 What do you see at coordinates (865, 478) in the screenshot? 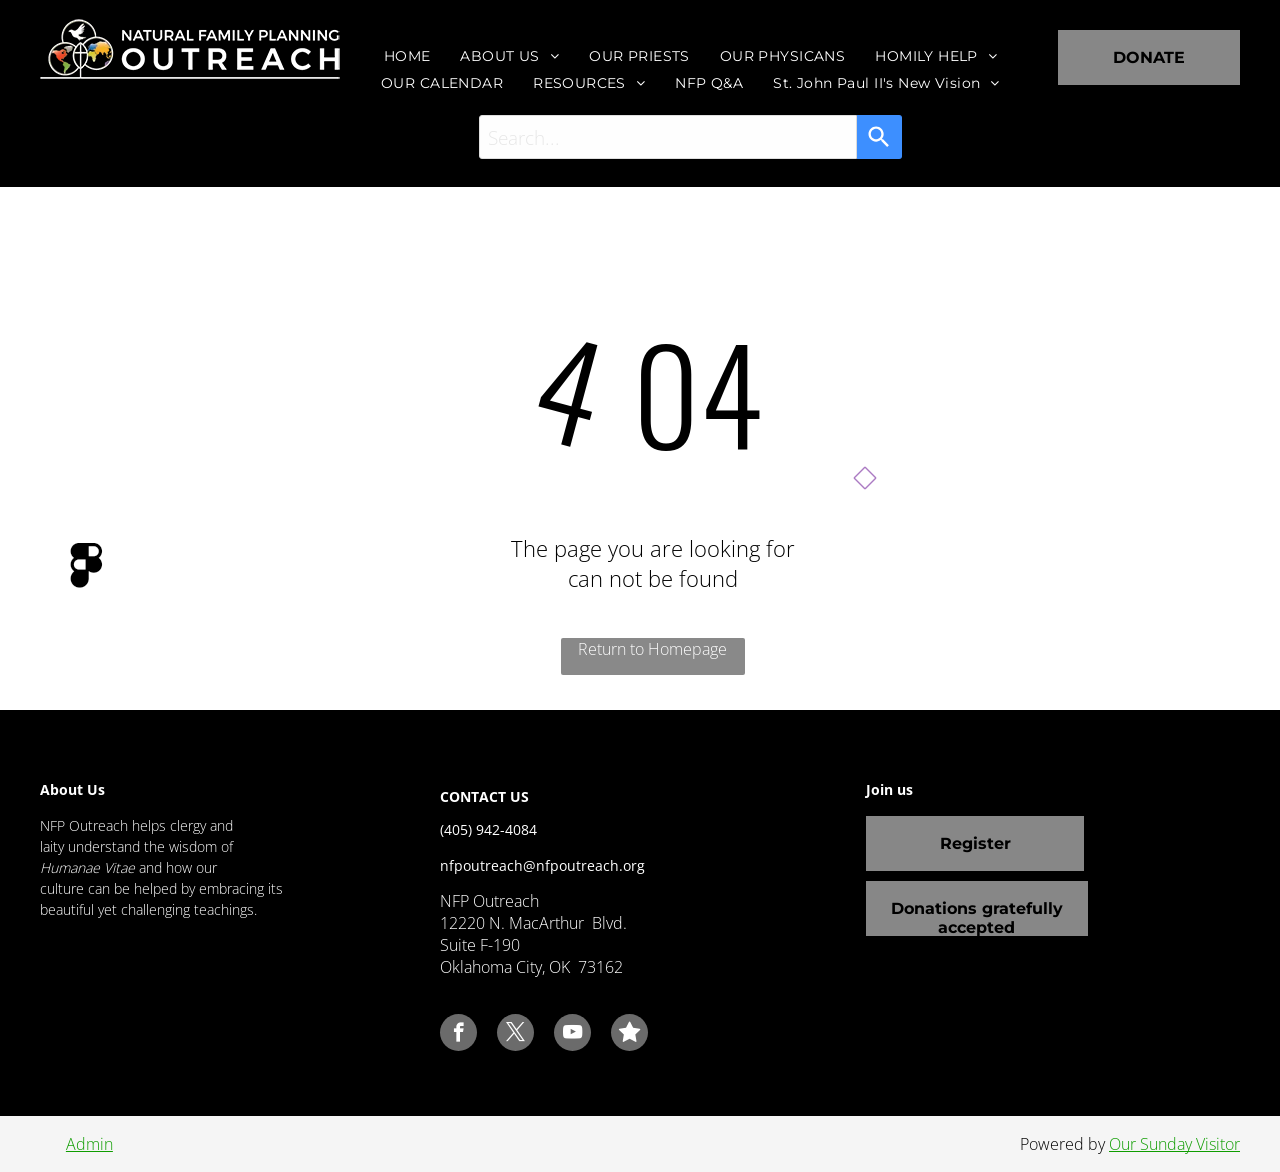
I see `indicates premium or exclusive content` at bounding box center [865, 478].